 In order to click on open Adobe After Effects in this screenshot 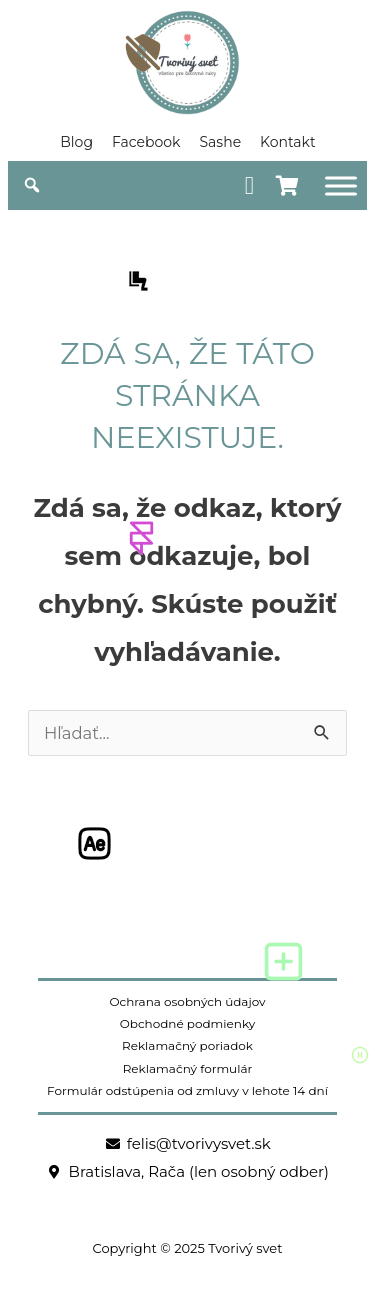, I will do `click(94, 843)`.